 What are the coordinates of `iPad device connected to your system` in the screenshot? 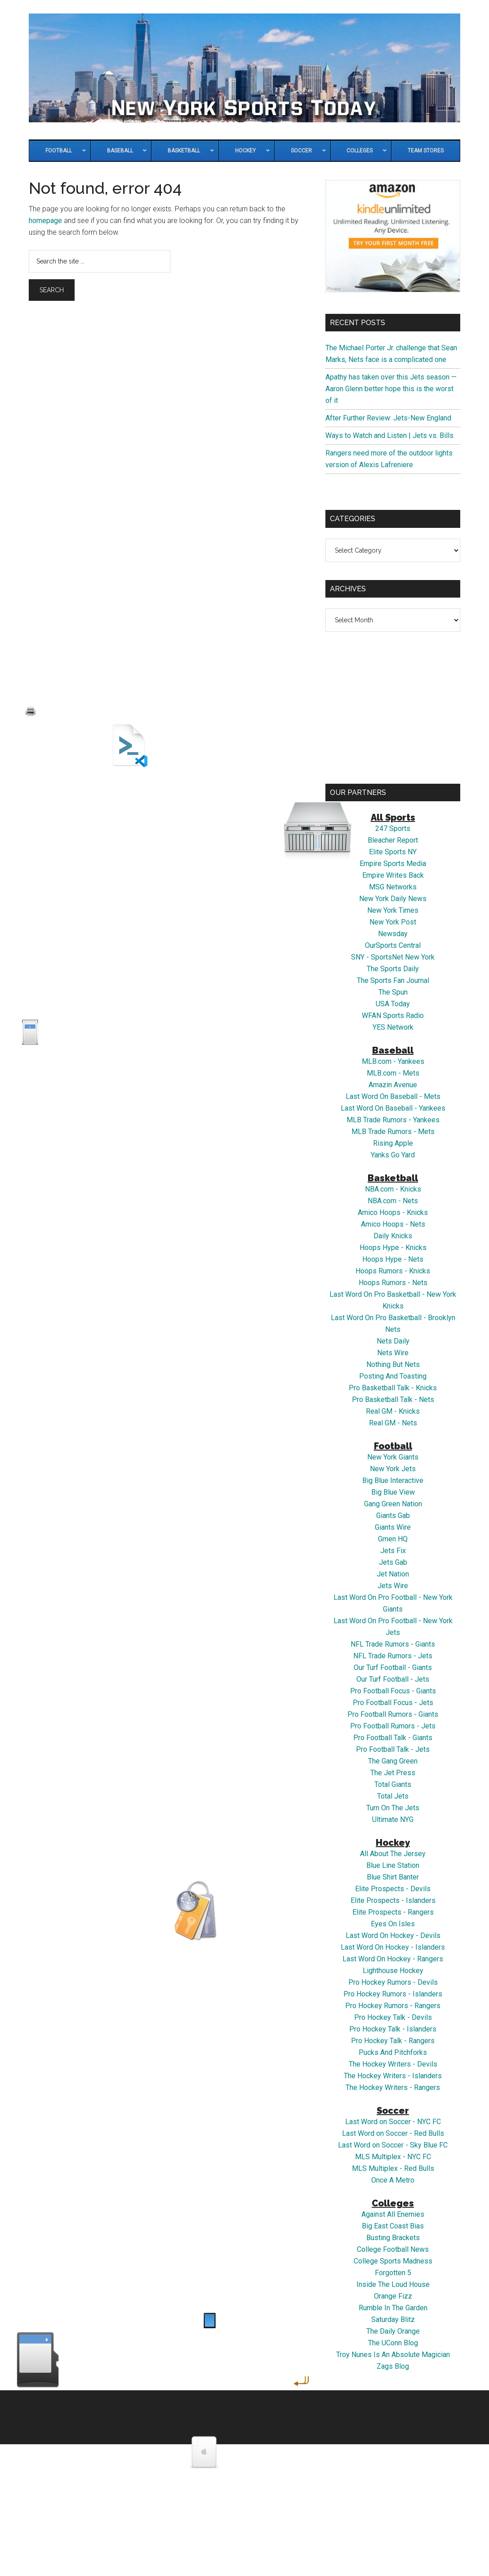 It's located at (209, 2320).